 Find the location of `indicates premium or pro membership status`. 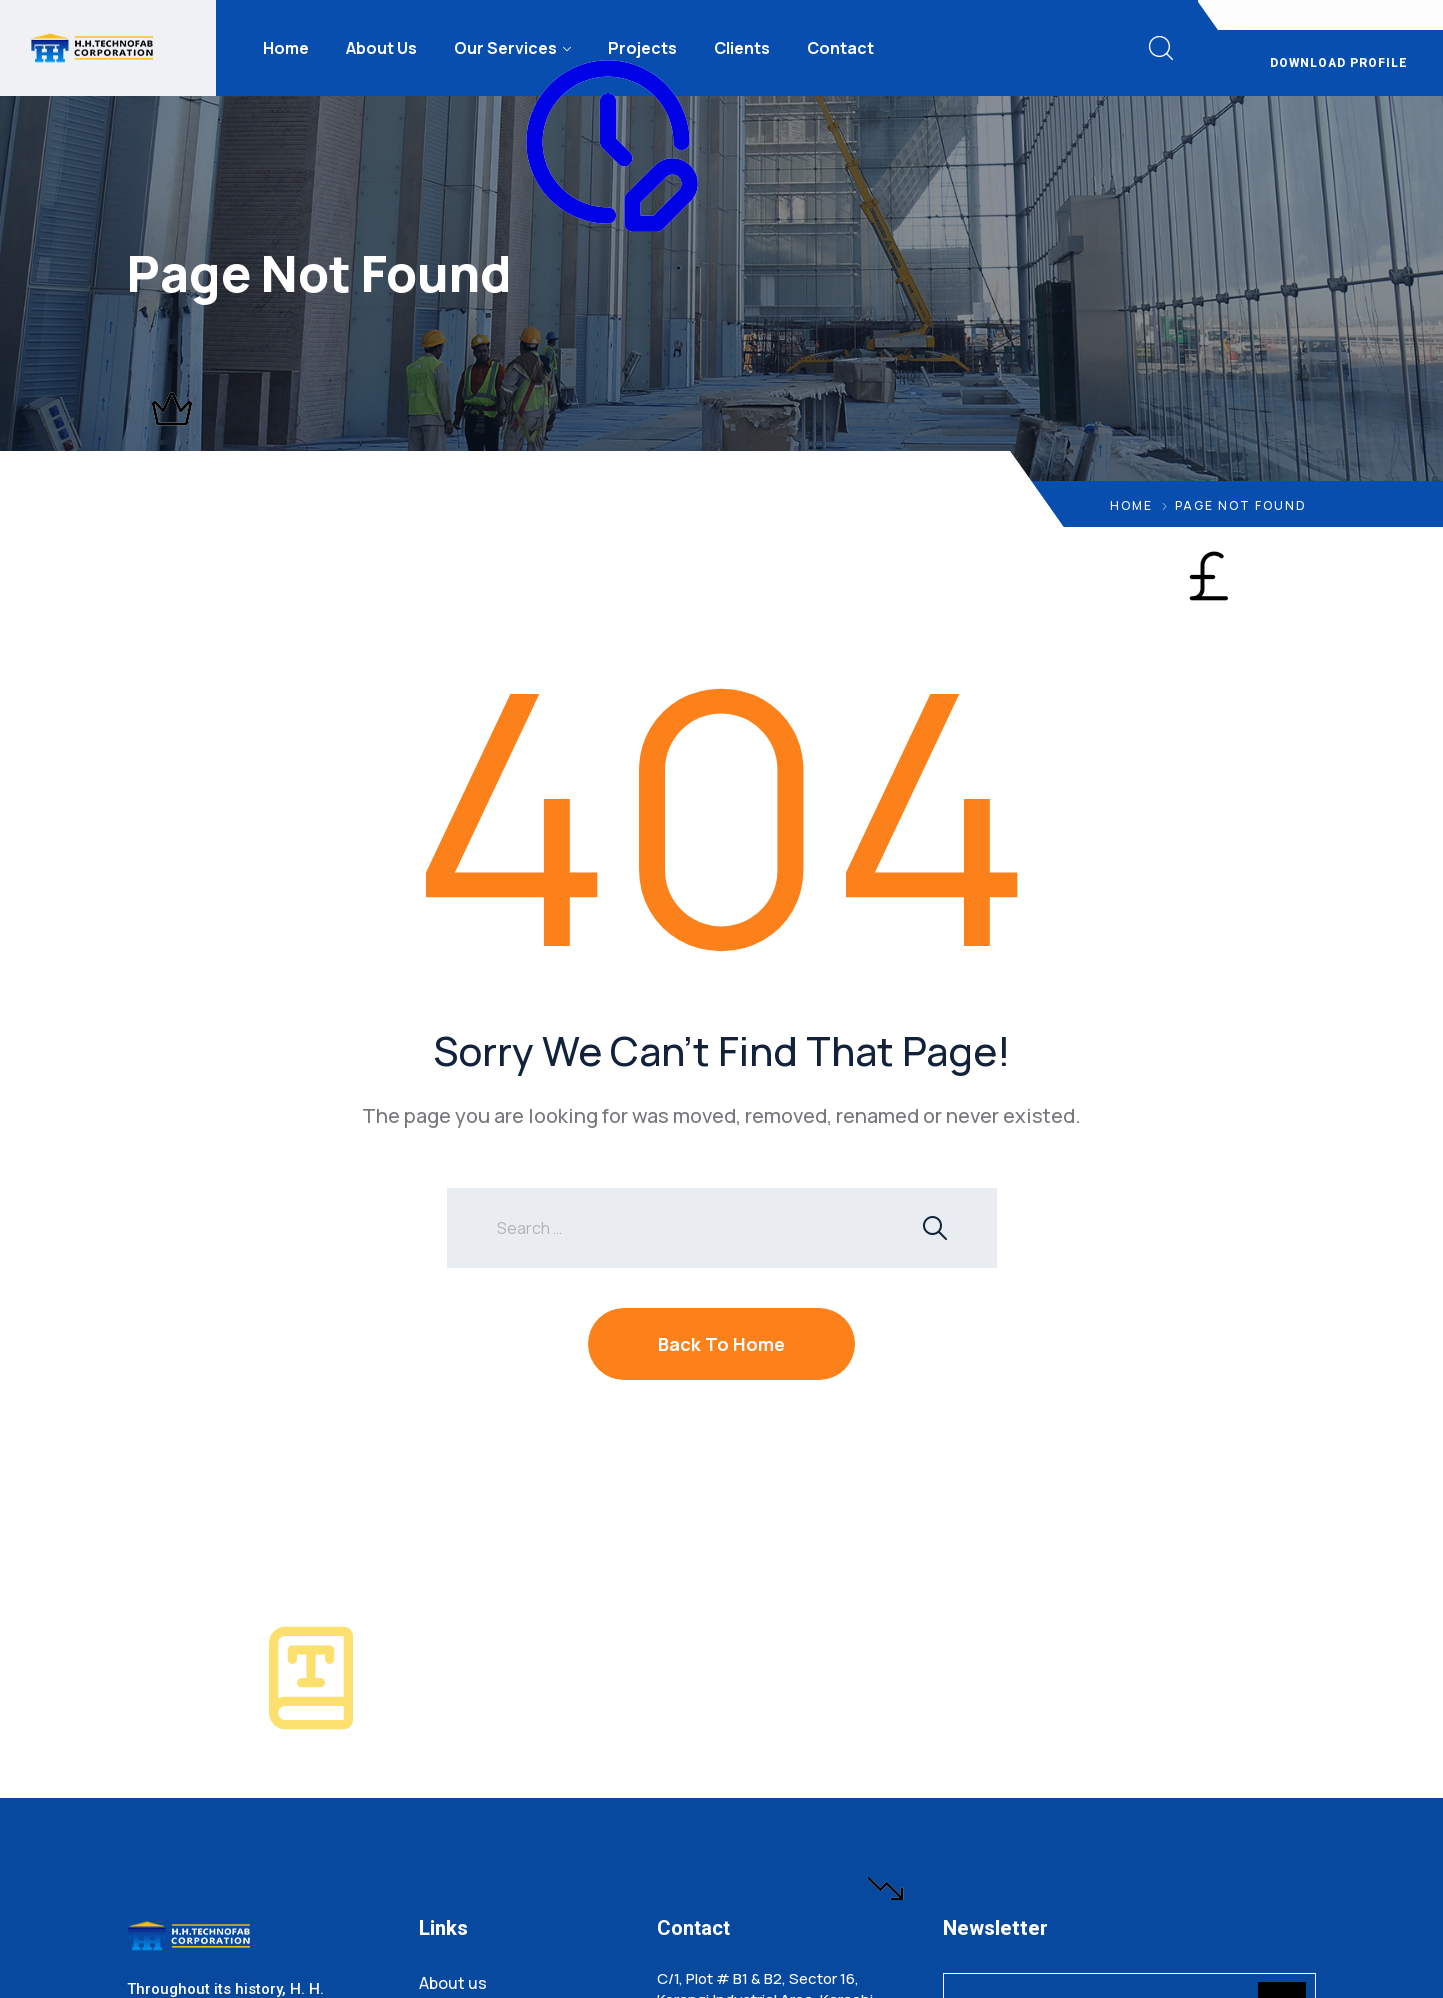

indicates premium or pro membership status is located at coordinates (172, 411).